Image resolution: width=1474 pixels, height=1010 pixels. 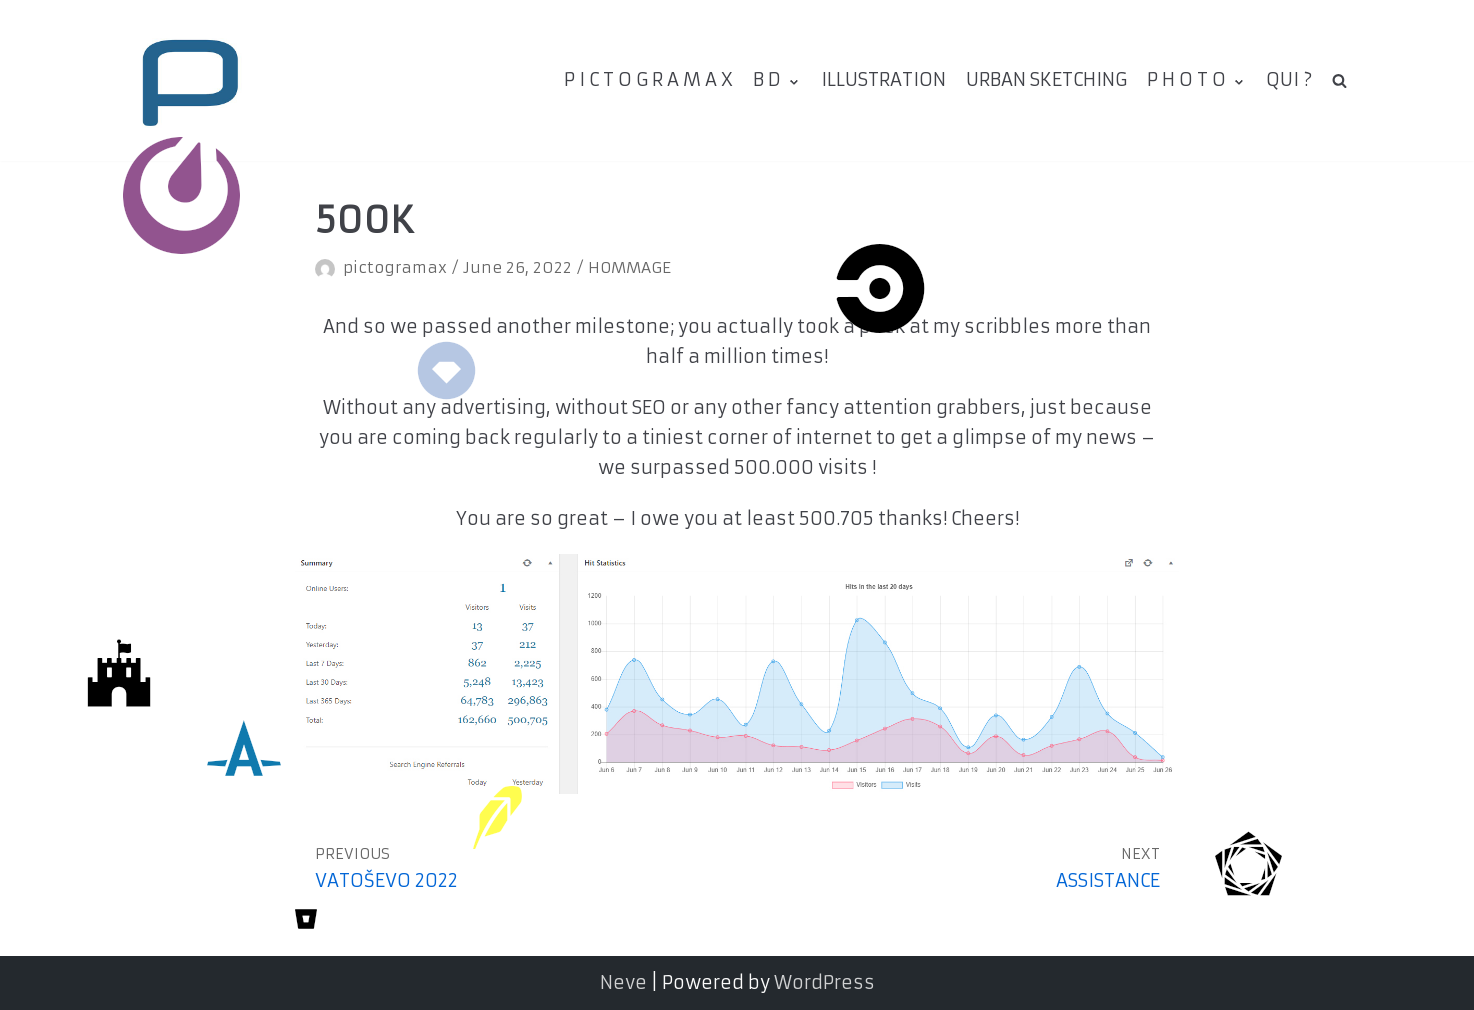 What do you see at coordinates (497, 817) in the screenshot?
I see `open the Robinhood investing app` at bounding box center [497, 817].